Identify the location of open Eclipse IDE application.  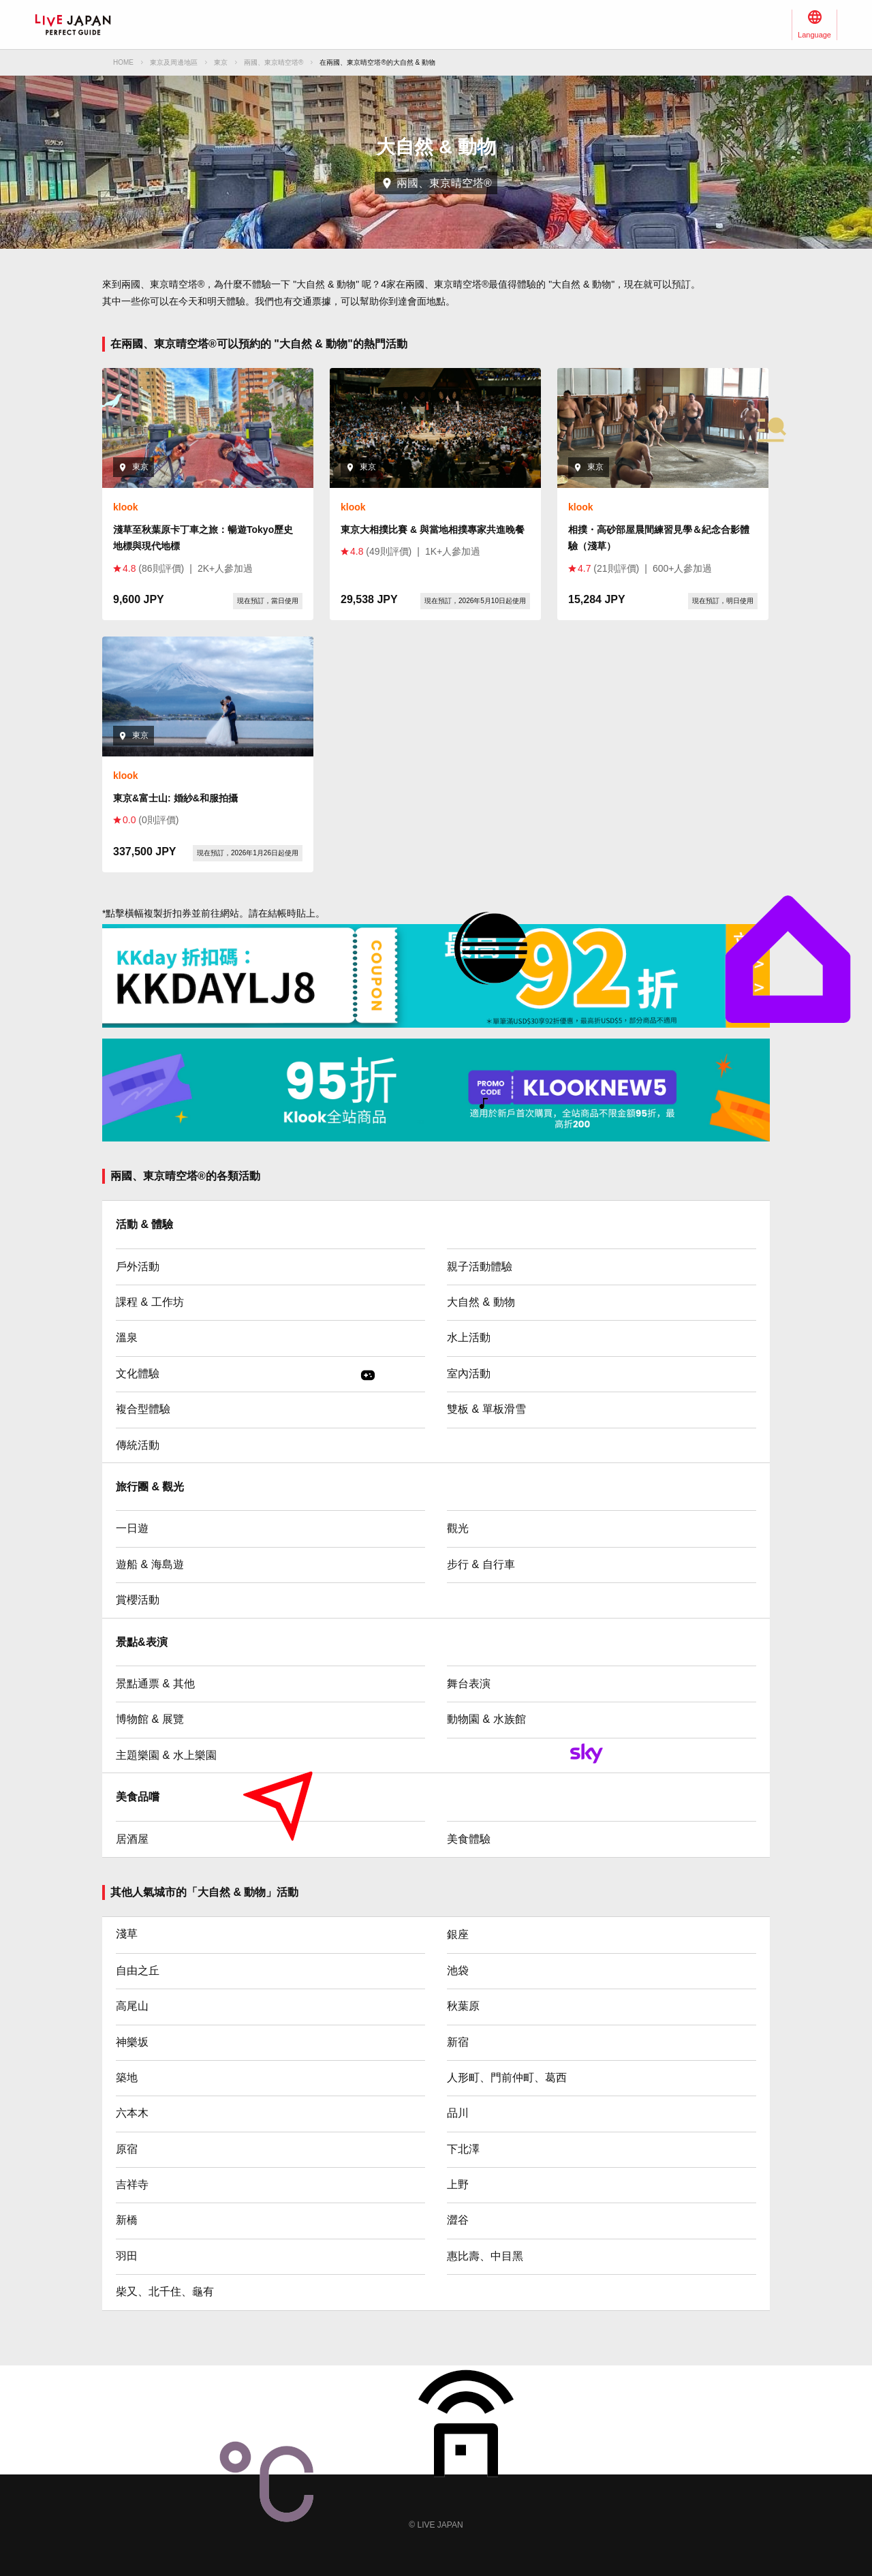
(490, 948).